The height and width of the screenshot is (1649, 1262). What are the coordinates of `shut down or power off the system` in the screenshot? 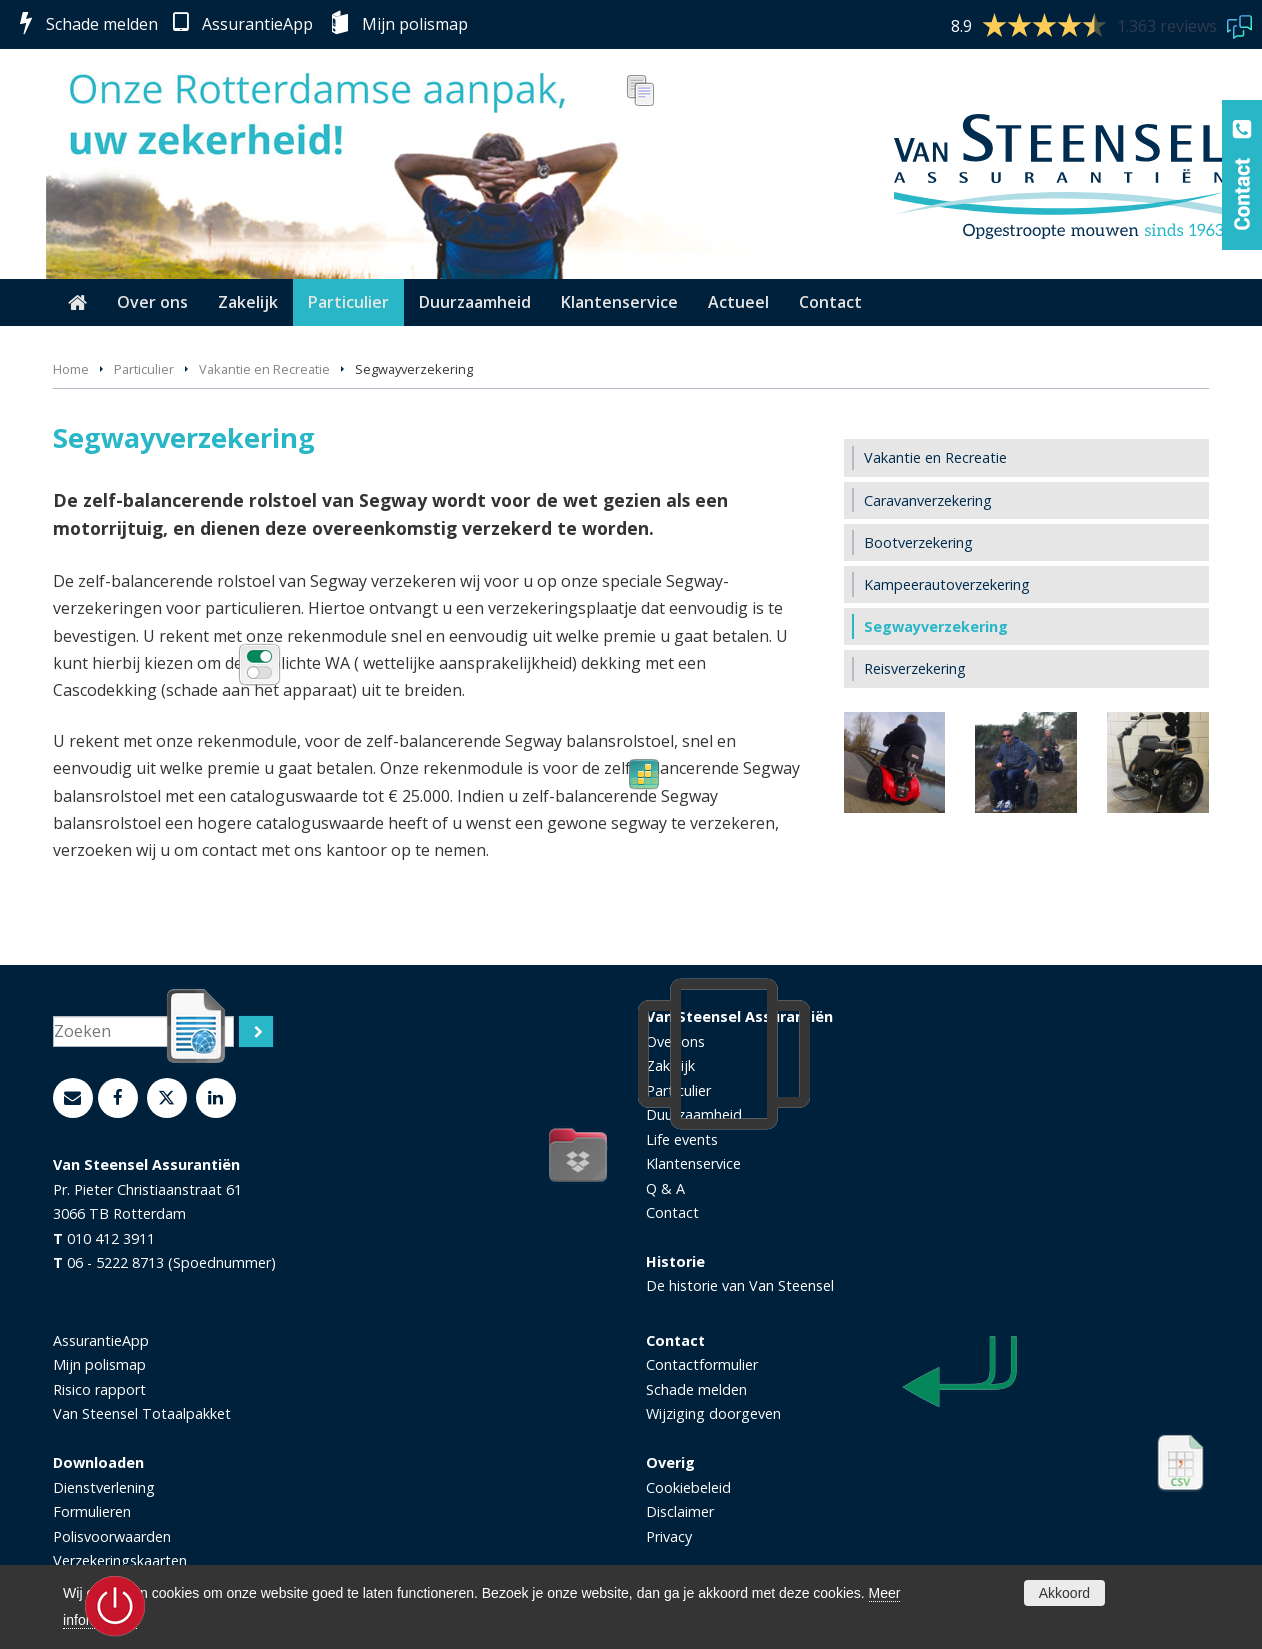 It's located at (115, 1606).